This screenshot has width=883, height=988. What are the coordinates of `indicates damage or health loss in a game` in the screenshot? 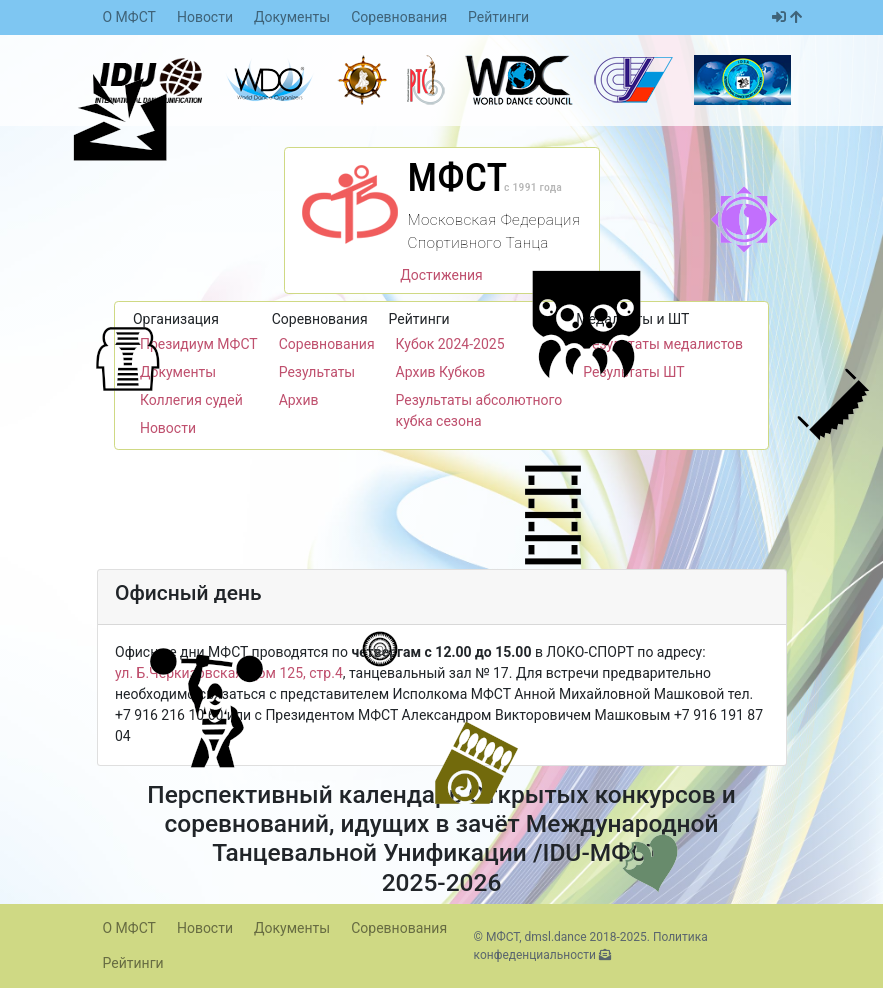 It's located at (648, 863).